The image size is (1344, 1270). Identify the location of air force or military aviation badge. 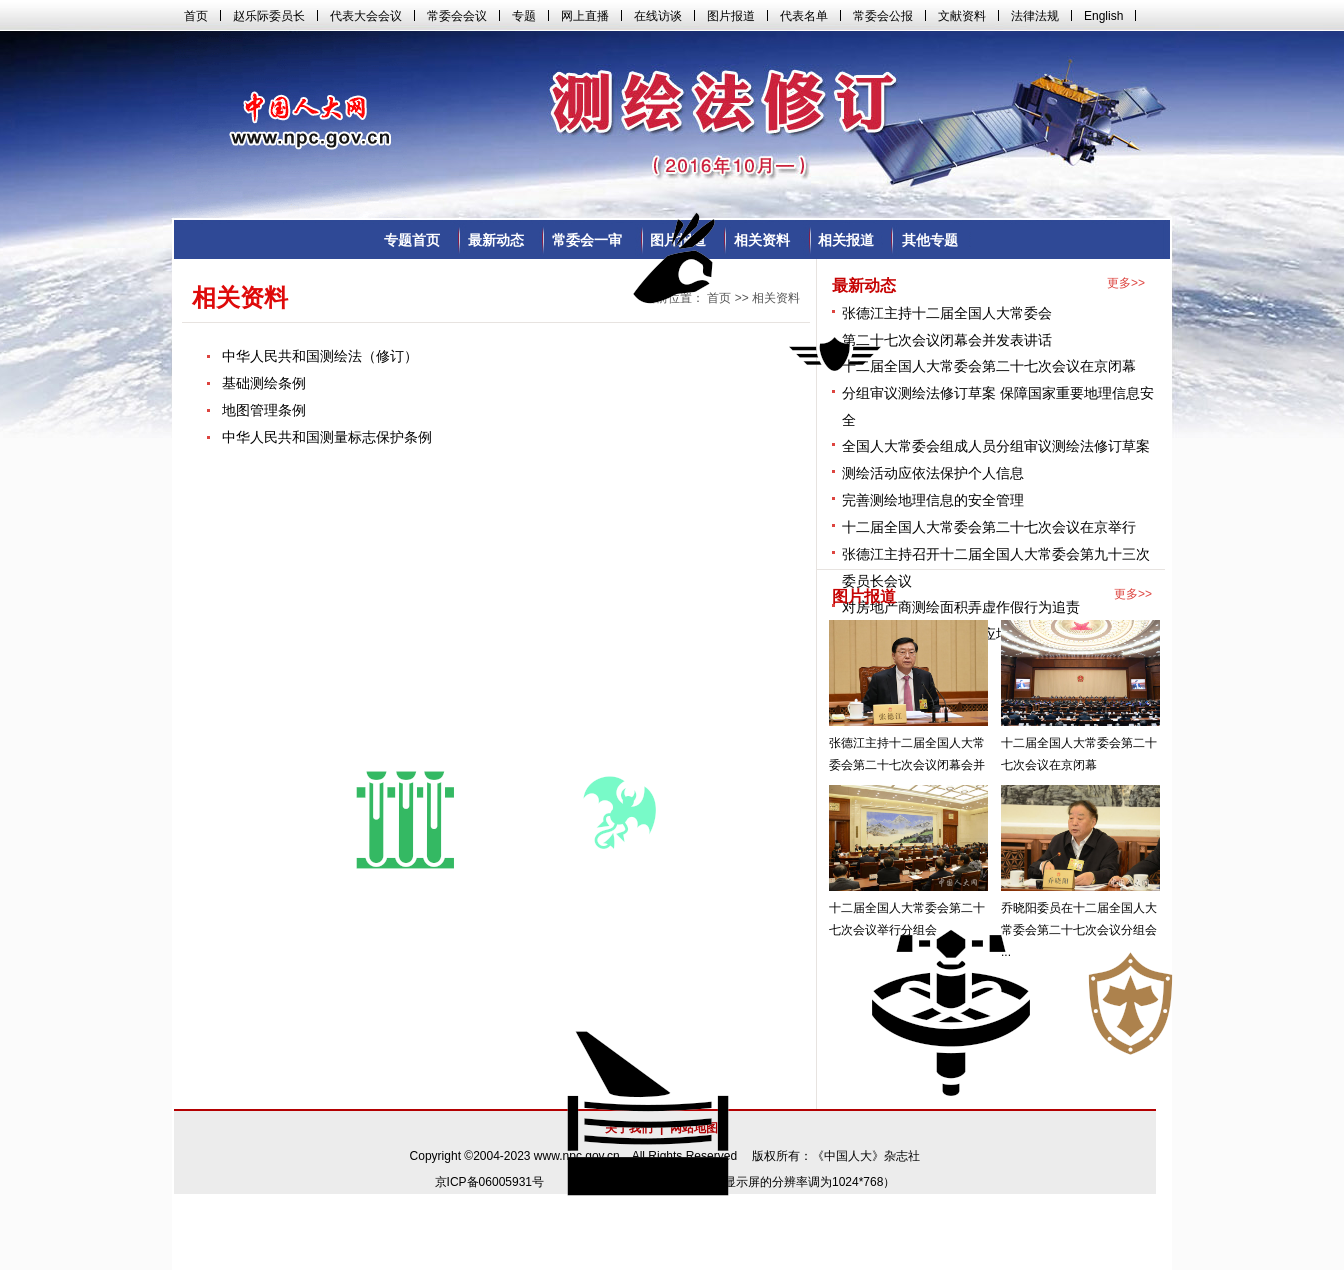
(835, 354).